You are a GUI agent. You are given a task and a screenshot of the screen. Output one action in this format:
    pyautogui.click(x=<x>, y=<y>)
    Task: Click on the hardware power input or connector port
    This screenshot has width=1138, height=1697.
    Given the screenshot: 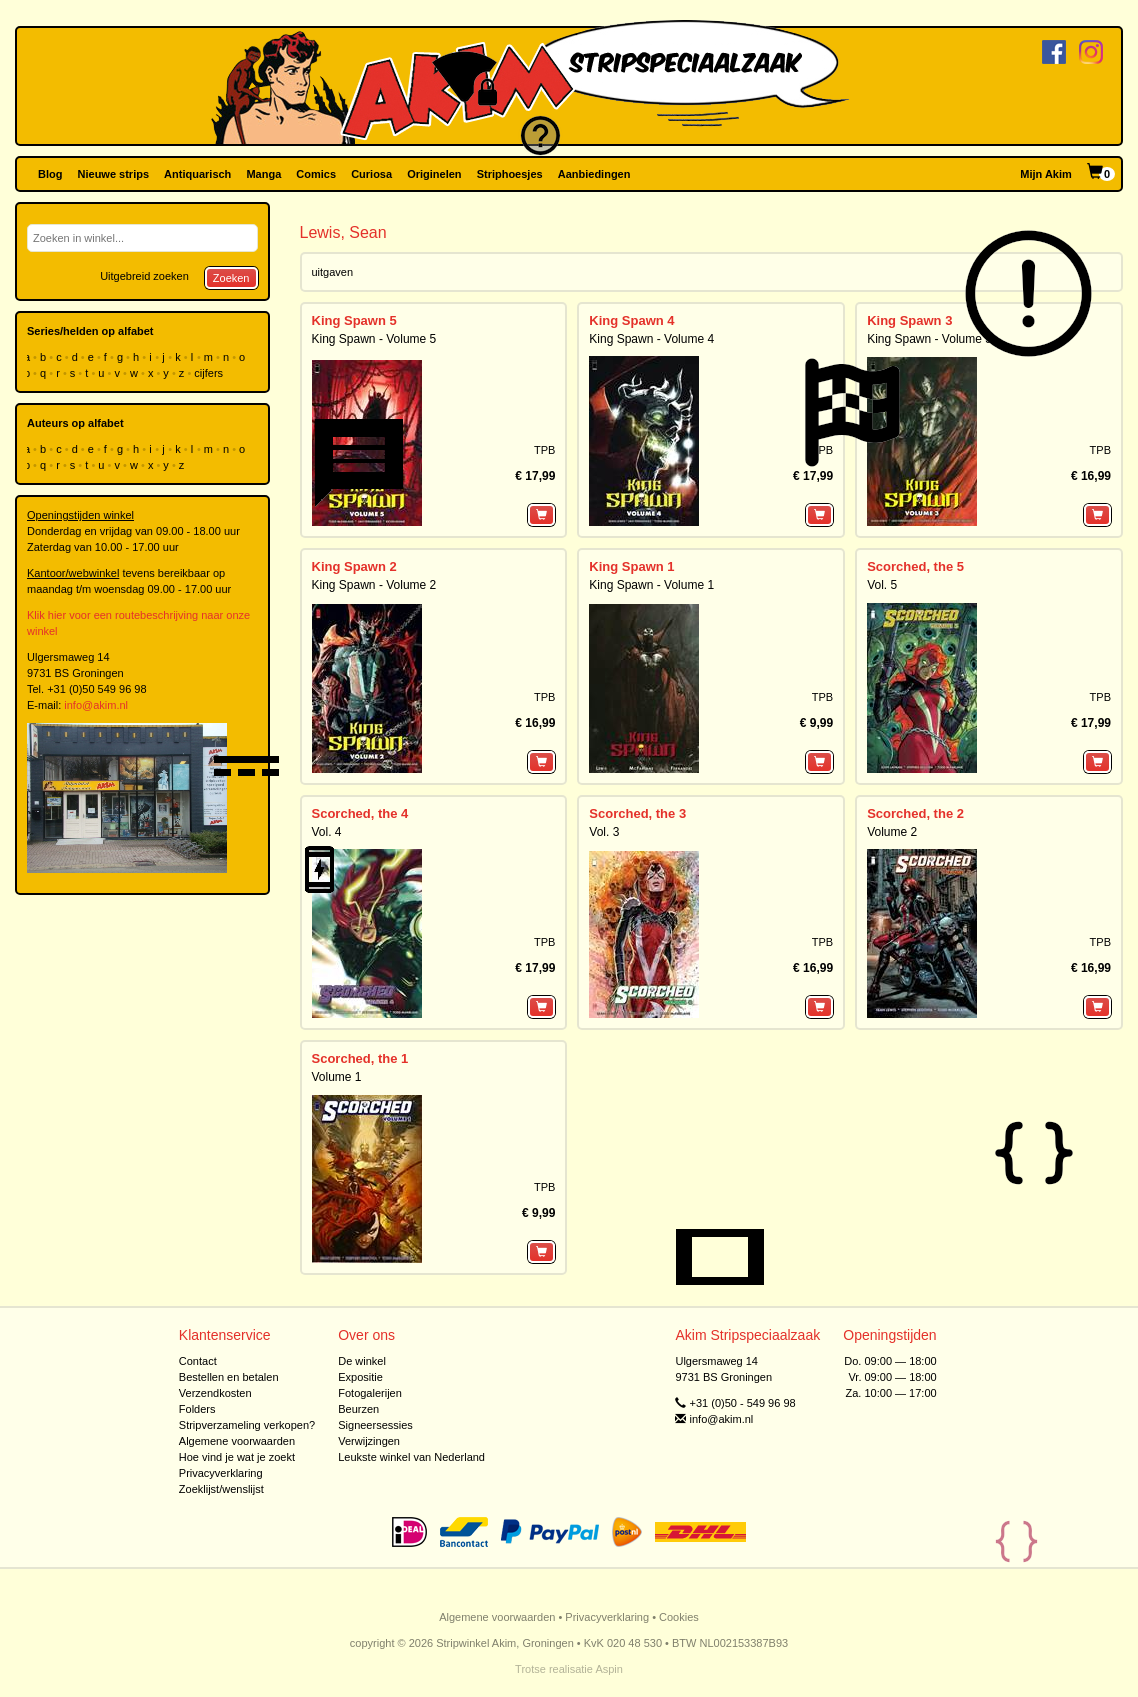 What is the action you would take?
    pyautogui.click(x=248, y=766)
    